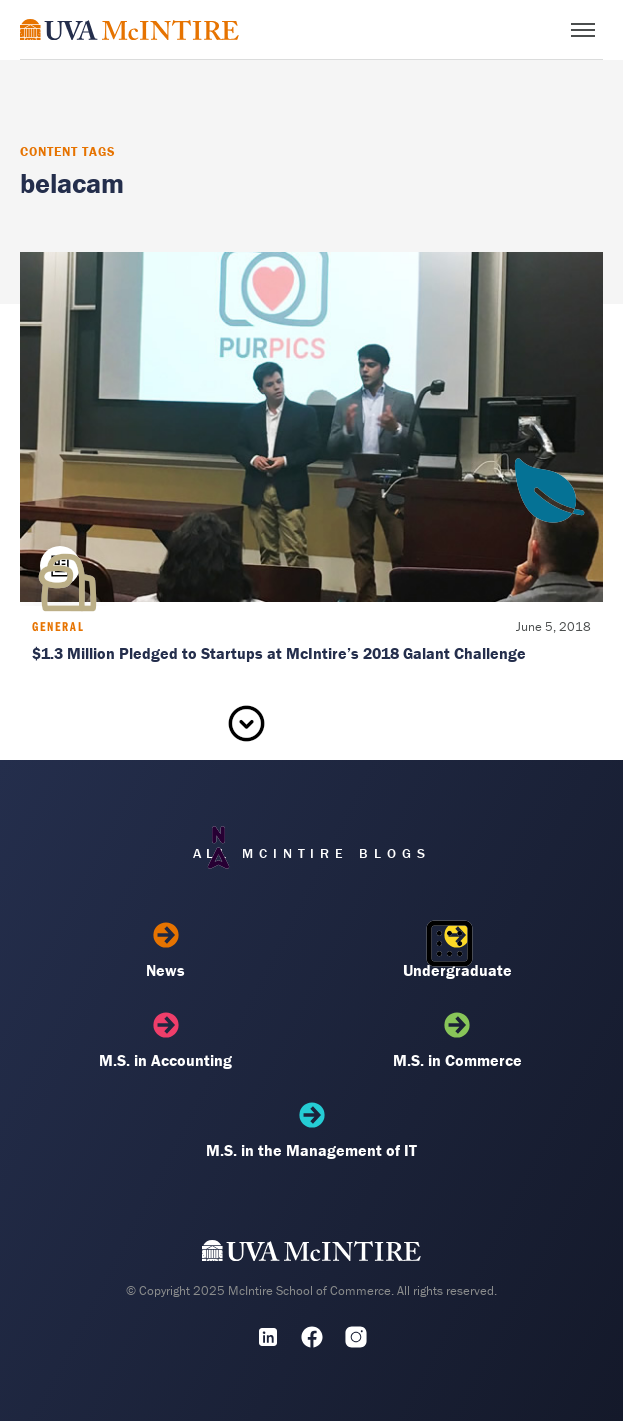 The image size is (623, 1421). What do you see at coordinates (67, 582) in the screenshot?
I see `among us game logo` at bounding box center [67, 582].